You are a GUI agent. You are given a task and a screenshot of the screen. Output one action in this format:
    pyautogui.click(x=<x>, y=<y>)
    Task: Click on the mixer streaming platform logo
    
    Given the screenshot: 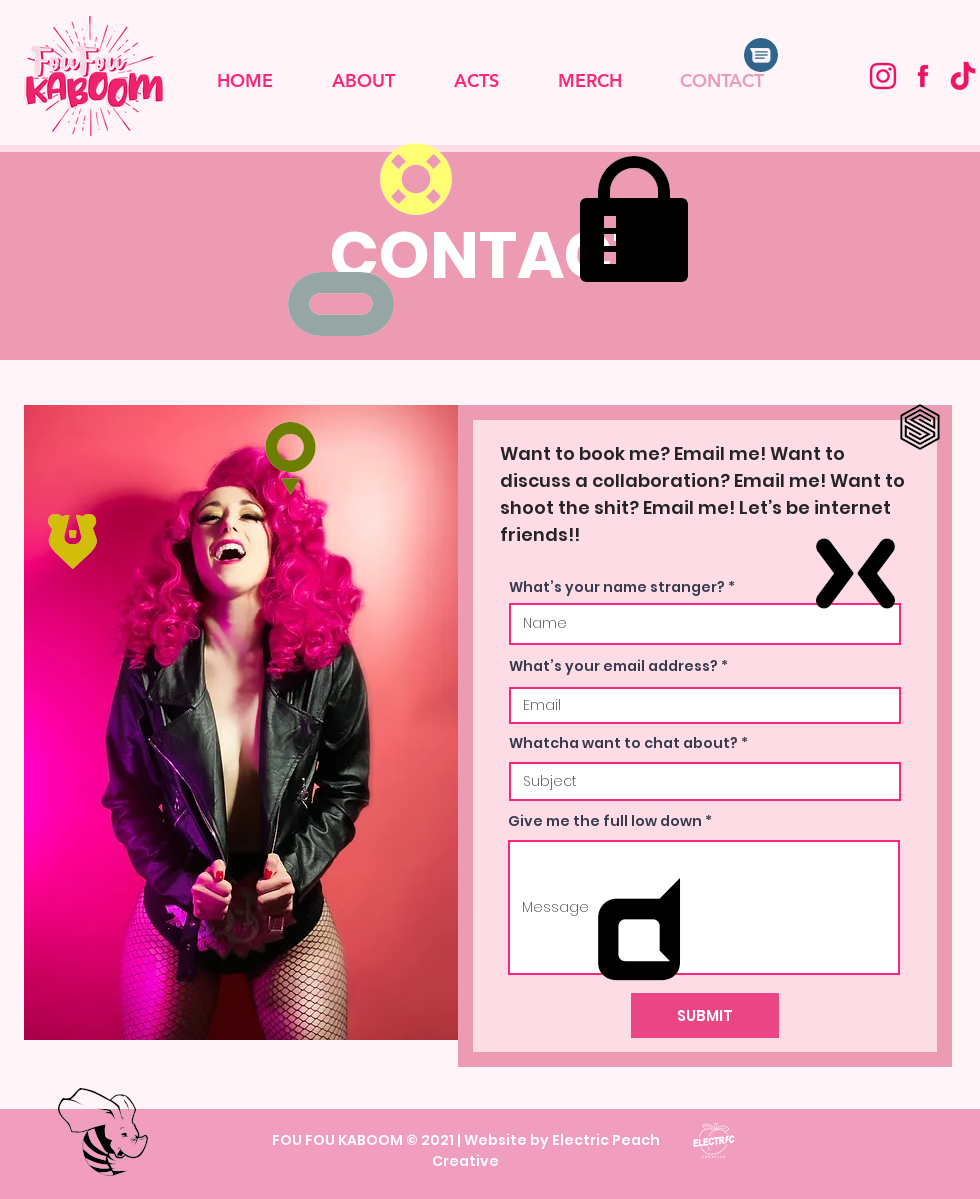 What is the action you would take?
    pyautogui.click(x=855, y=573)
    